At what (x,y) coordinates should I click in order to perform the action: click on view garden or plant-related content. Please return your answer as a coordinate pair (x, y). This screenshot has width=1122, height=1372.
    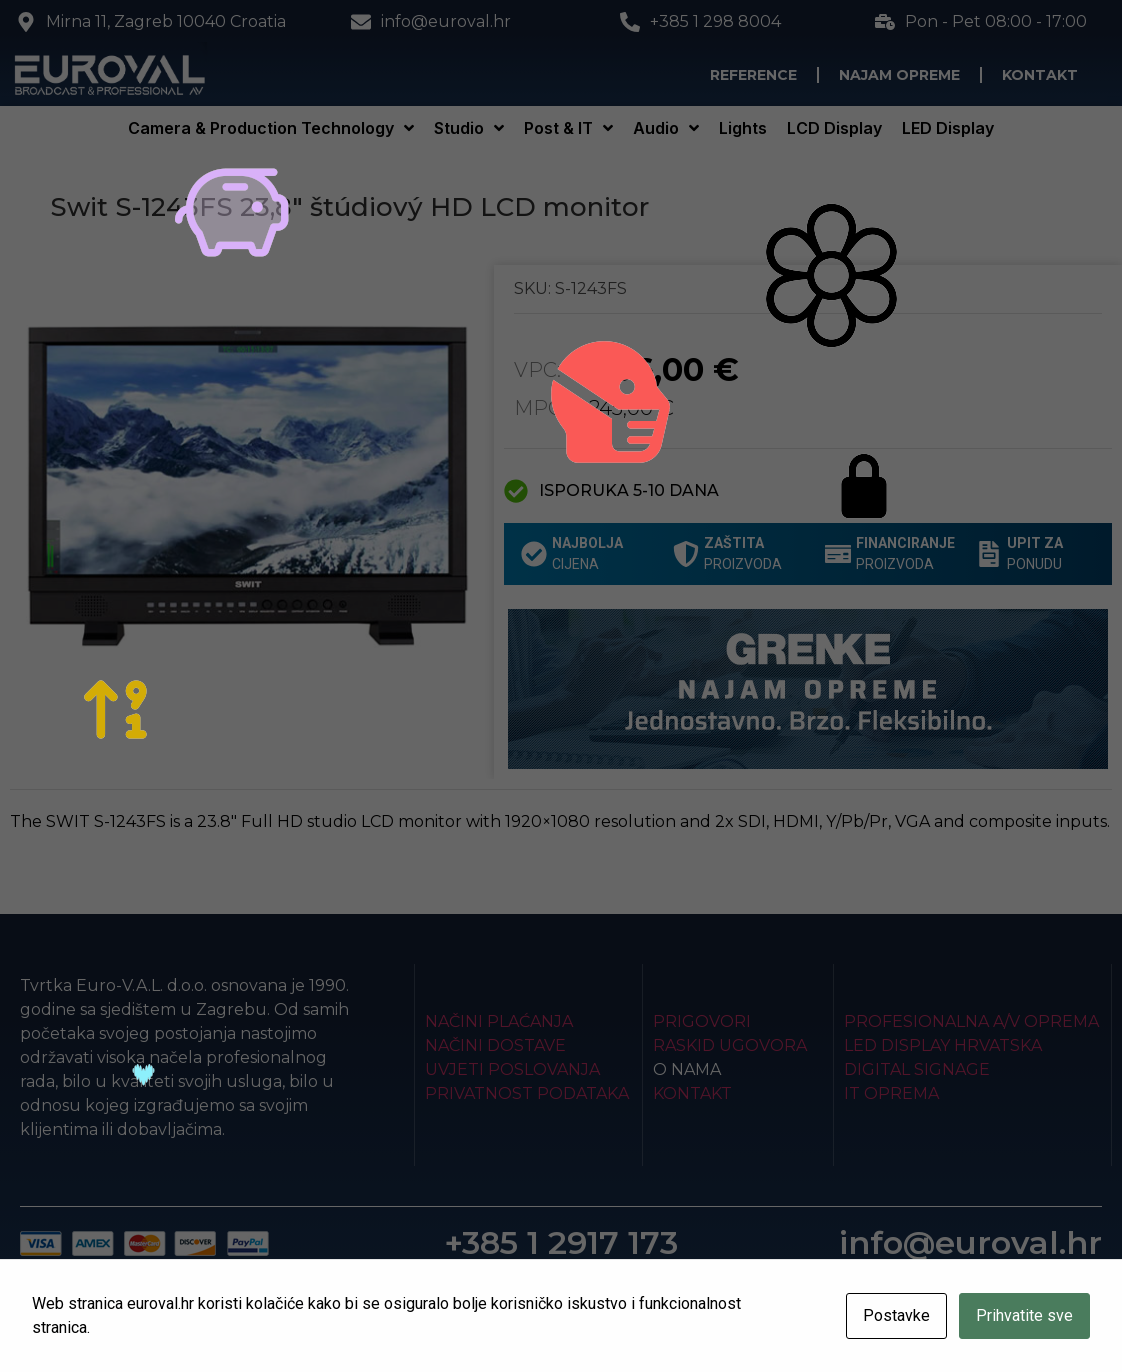
    Looking at the image, I should click on (831, 275).